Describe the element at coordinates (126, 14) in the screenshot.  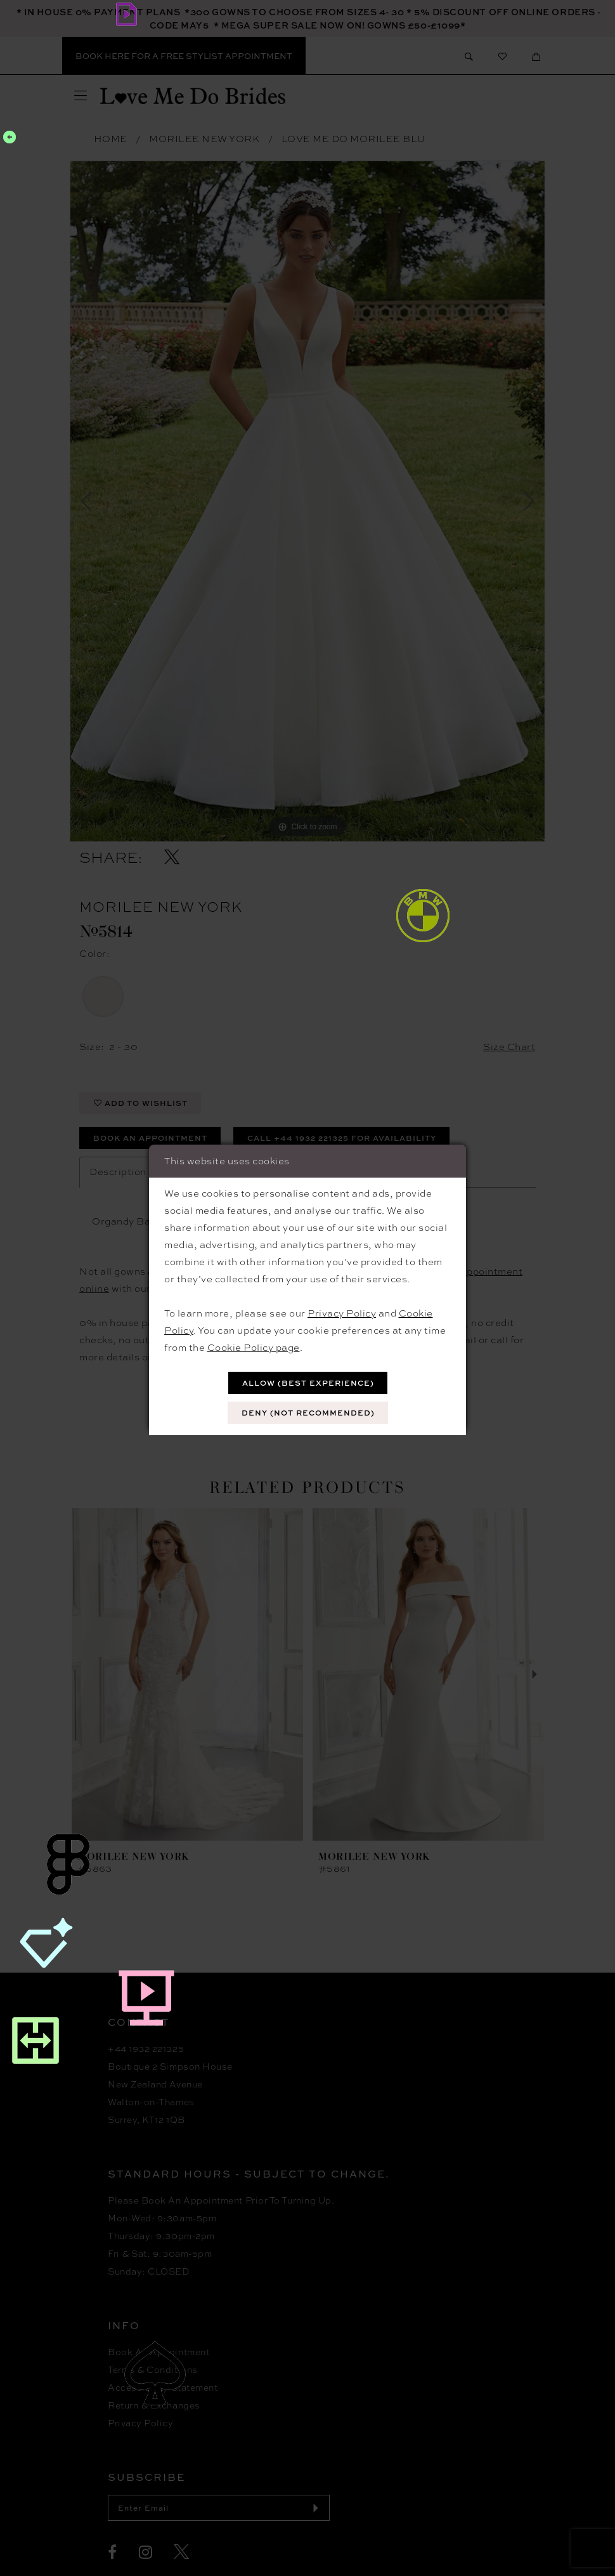
I see `open a video file` at that location.